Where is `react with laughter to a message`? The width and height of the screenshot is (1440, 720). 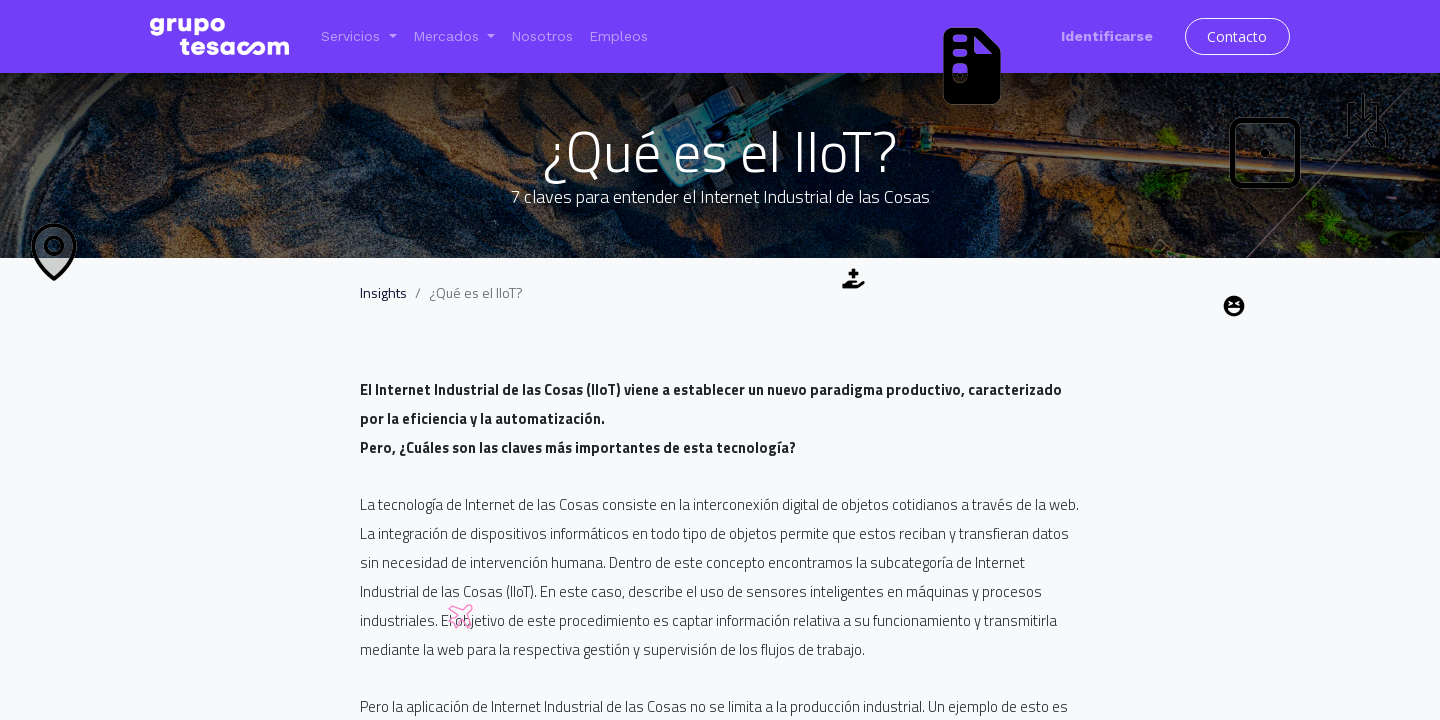 react with laughter to a message is located at coordinates (1234, 306).